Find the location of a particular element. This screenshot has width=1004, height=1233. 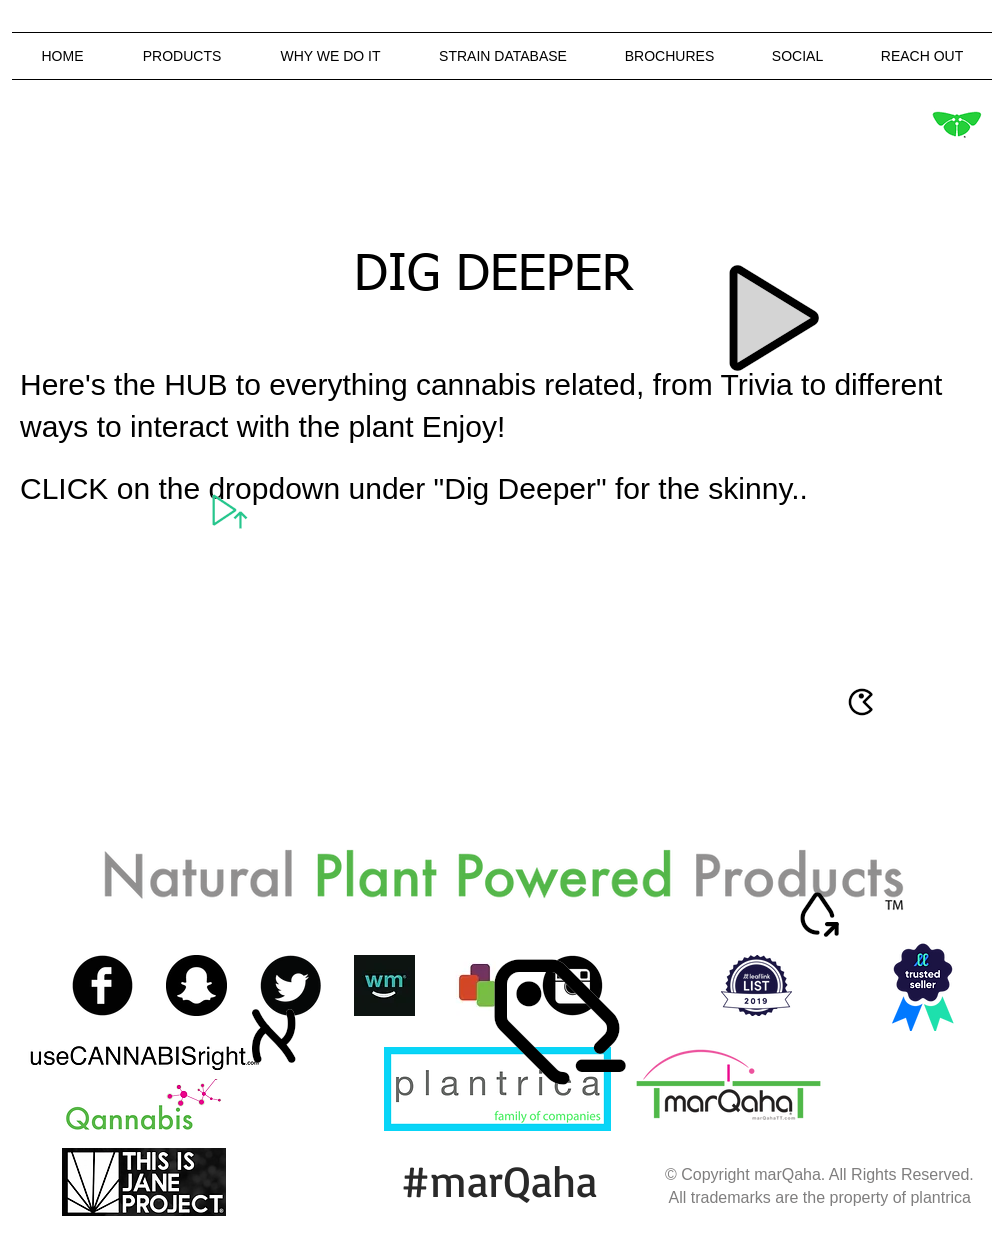

play media or start video is located at coordinates (762, 318).